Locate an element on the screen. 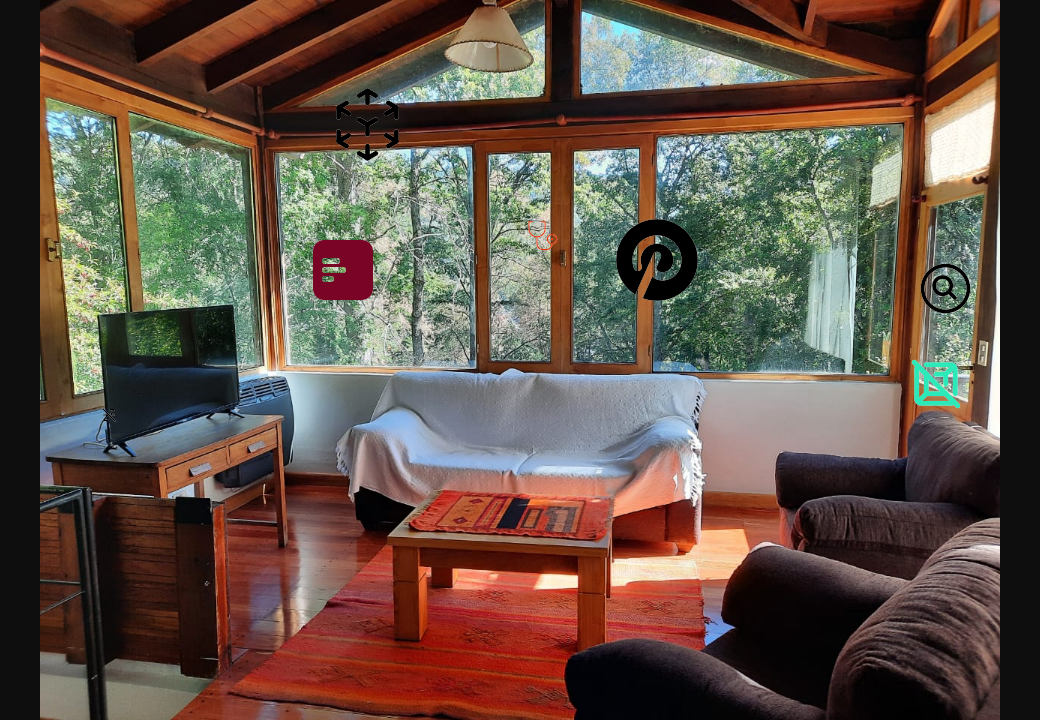 The height and width of the screenshot is (720, 1040). align content to the left, vertically centered is located at coordinates (343, 270).